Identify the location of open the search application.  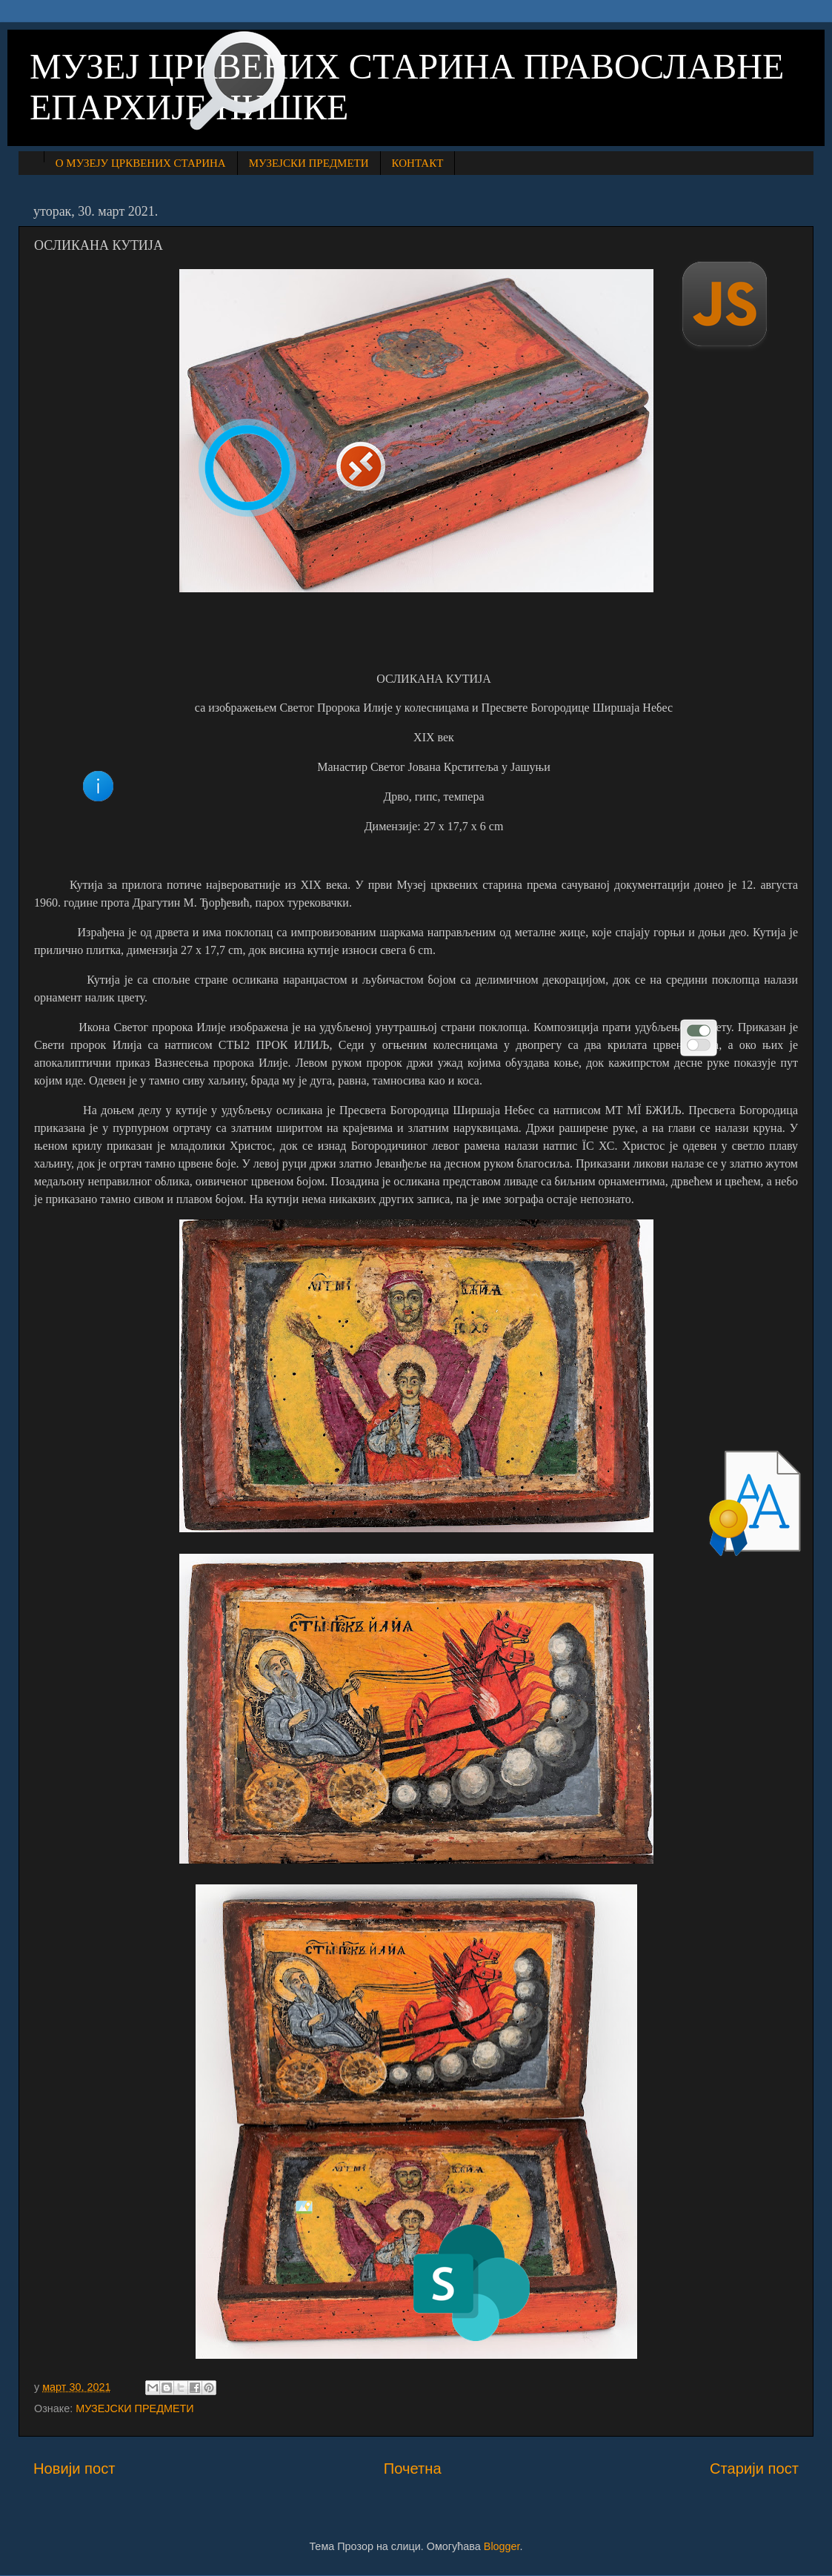
(237, 79).